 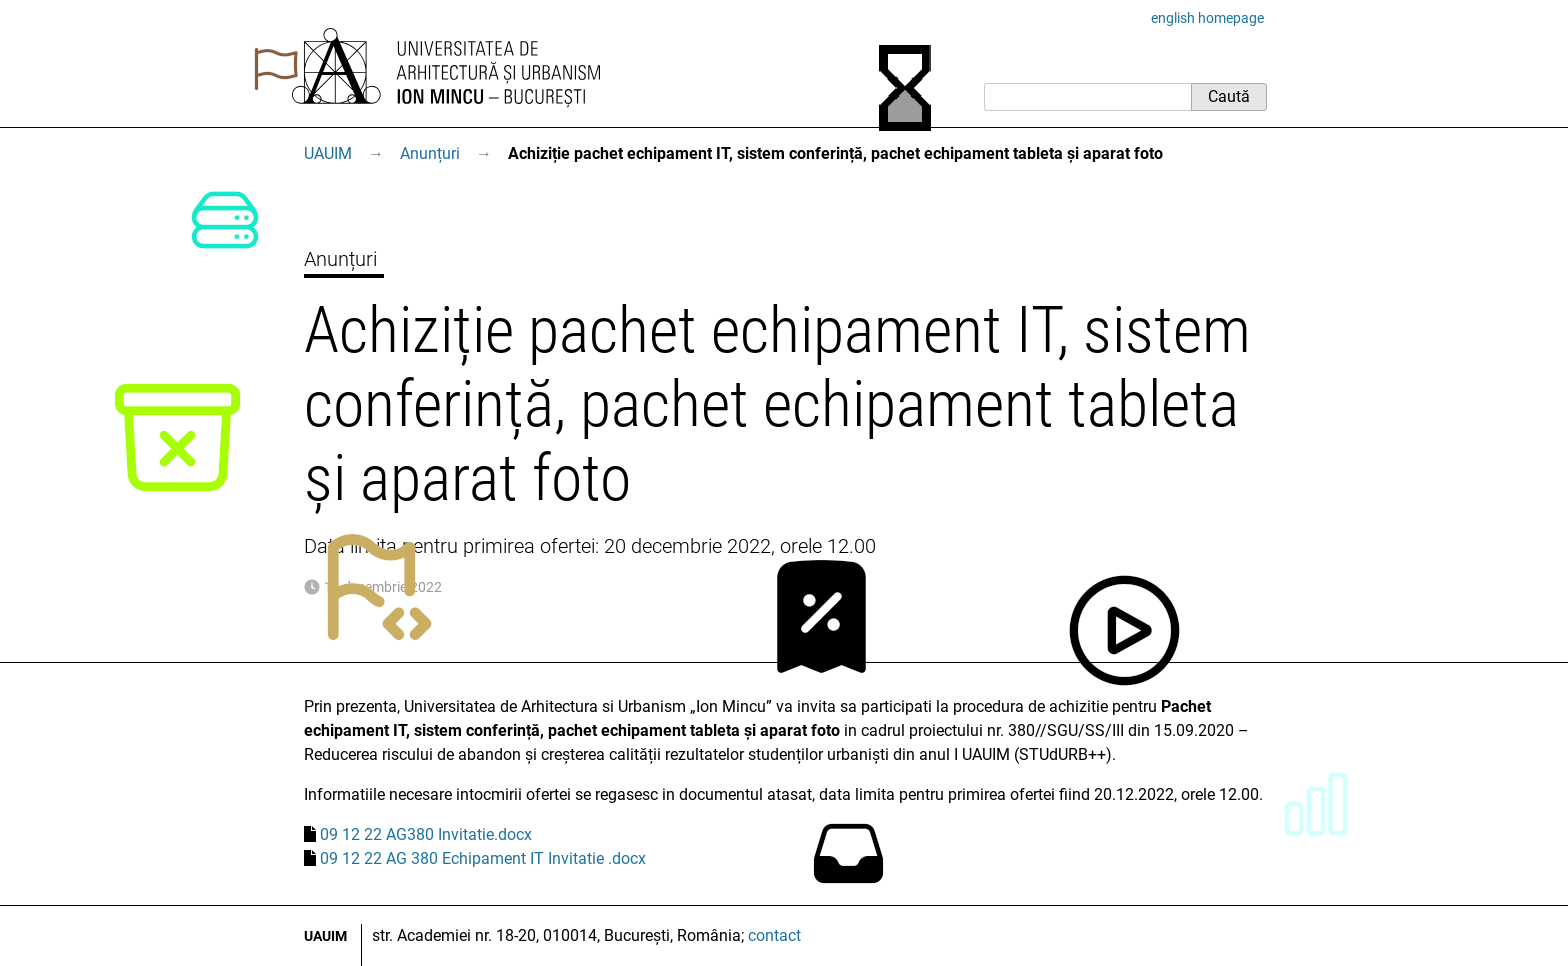 What do you see at coordinates (1316, 804) in the screenshot?
I see `view analytics and statistics` at bounding box center [1316, 804].